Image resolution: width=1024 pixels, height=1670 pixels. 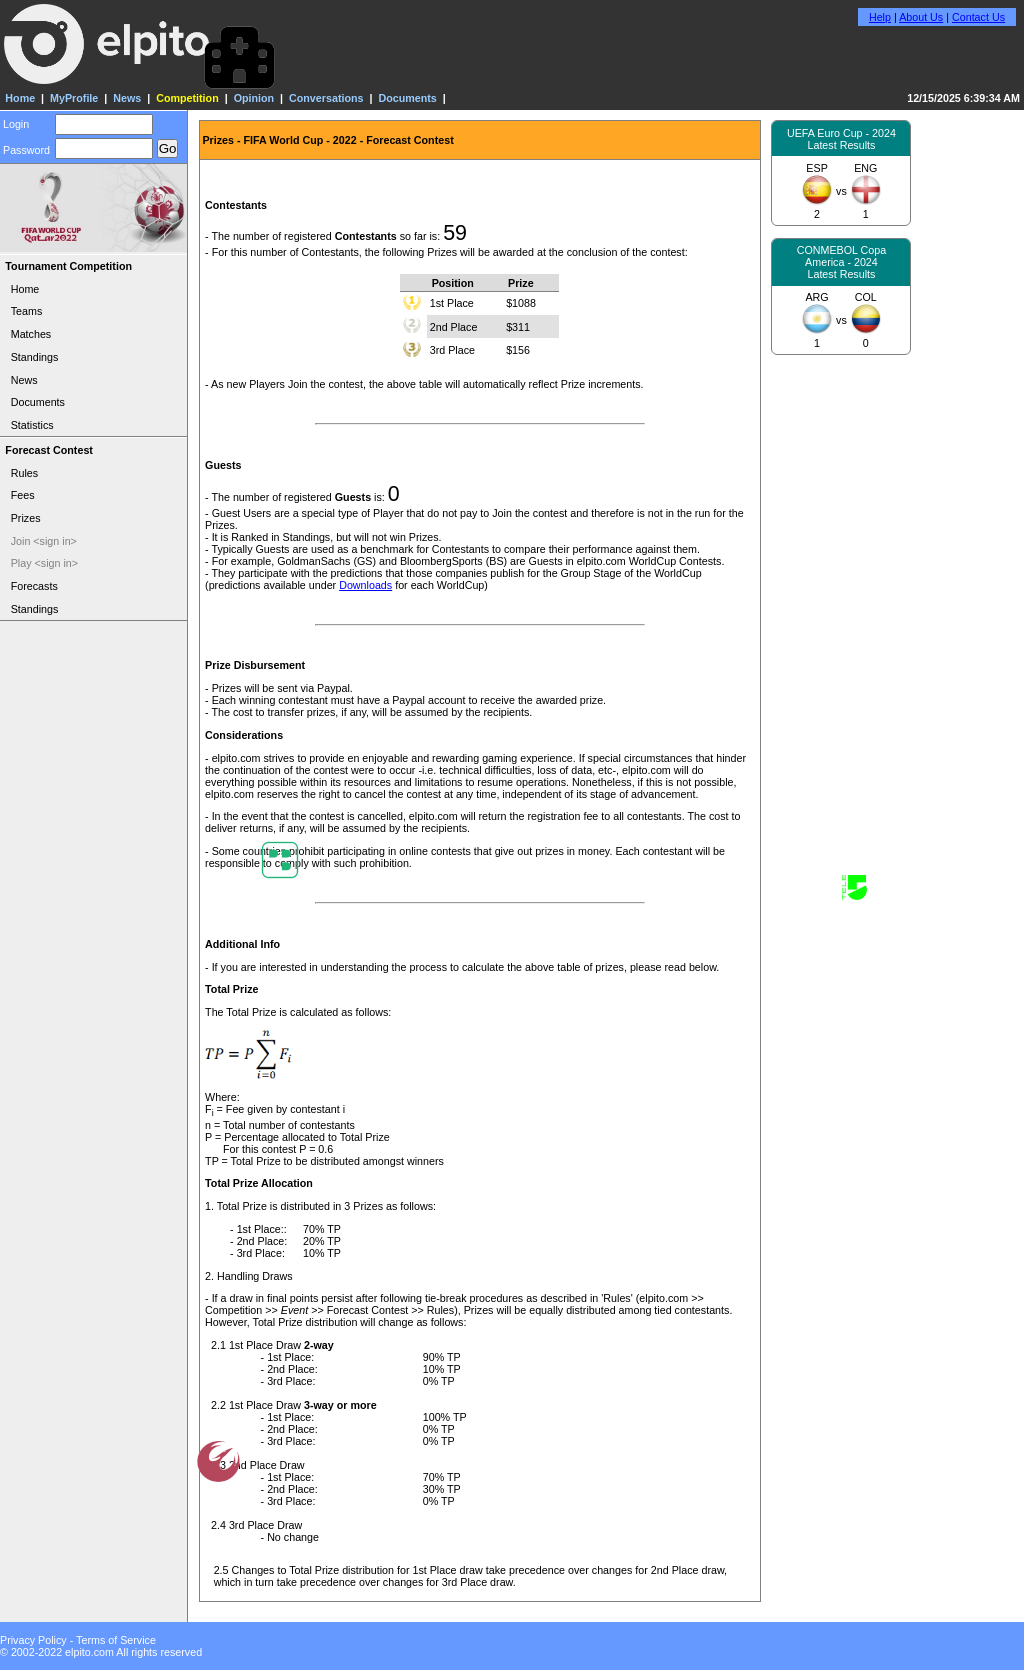 I want to click on visit the Tele 5 television network website, so click(x=854, y=887).